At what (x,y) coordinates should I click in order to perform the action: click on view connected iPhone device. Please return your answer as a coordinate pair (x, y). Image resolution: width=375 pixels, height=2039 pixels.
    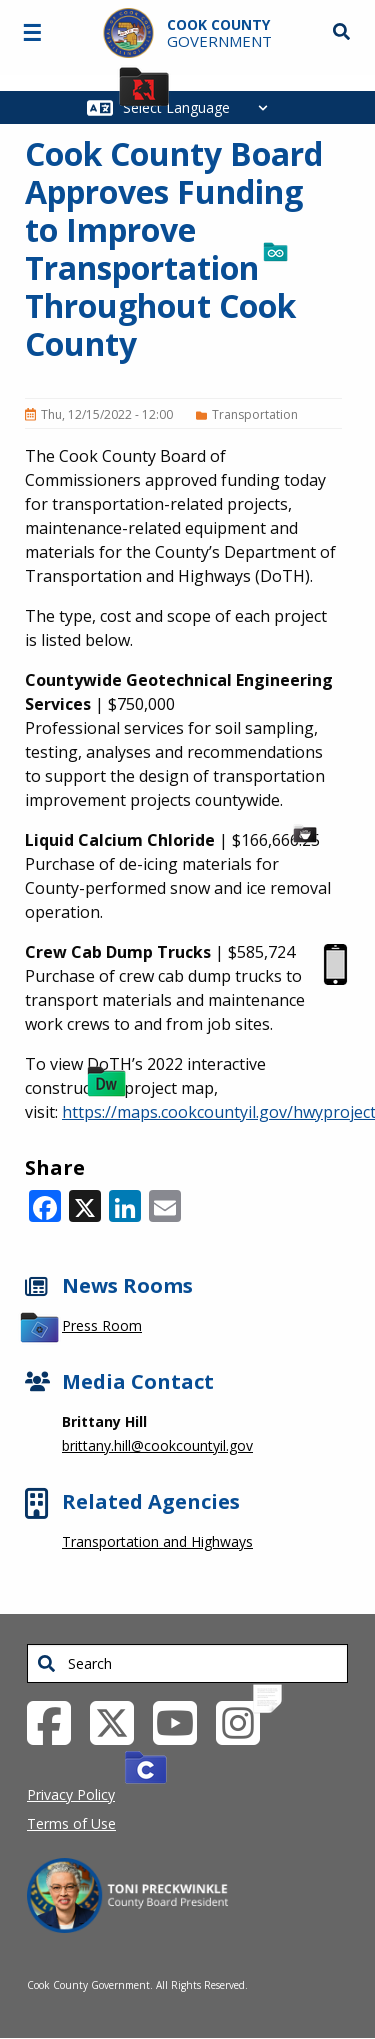
    Looking at the image, I should click on (335, 964).